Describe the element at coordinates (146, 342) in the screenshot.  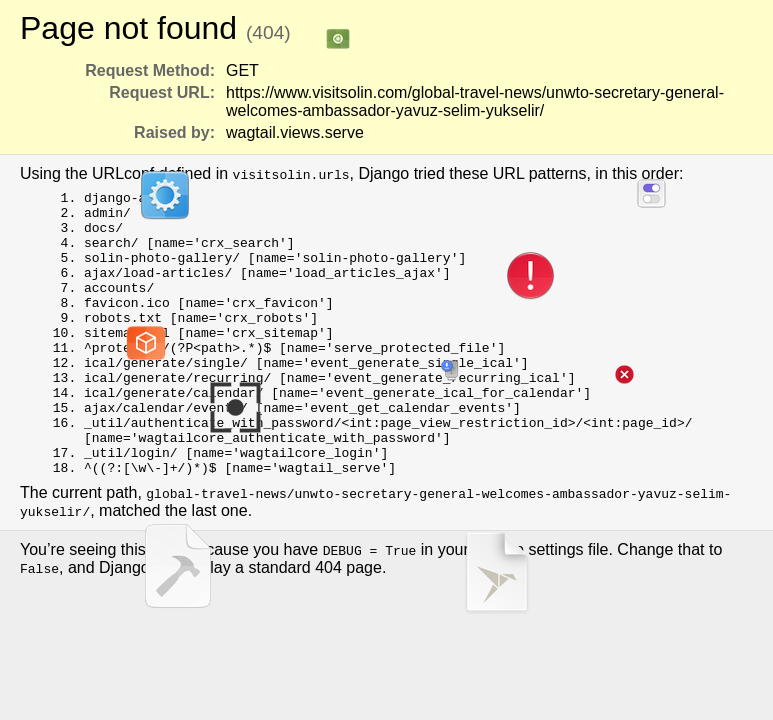
I see `open a Blender 3D project file` at that location.